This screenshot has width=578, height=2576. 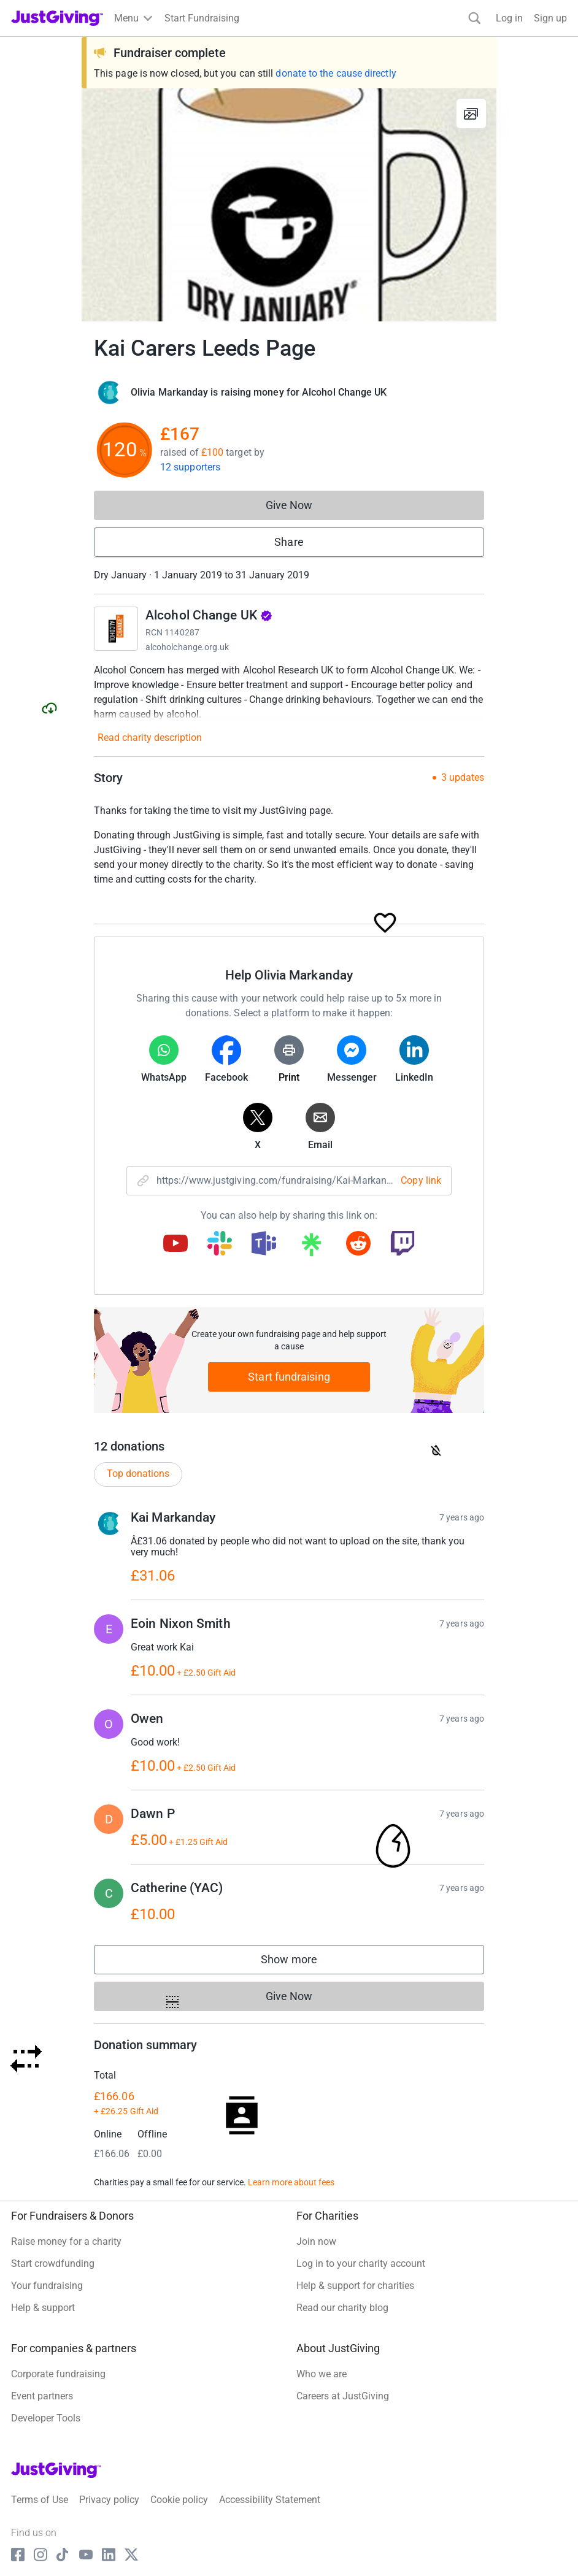 I want to click on access your contacts list, so click(x=242, y=2115).